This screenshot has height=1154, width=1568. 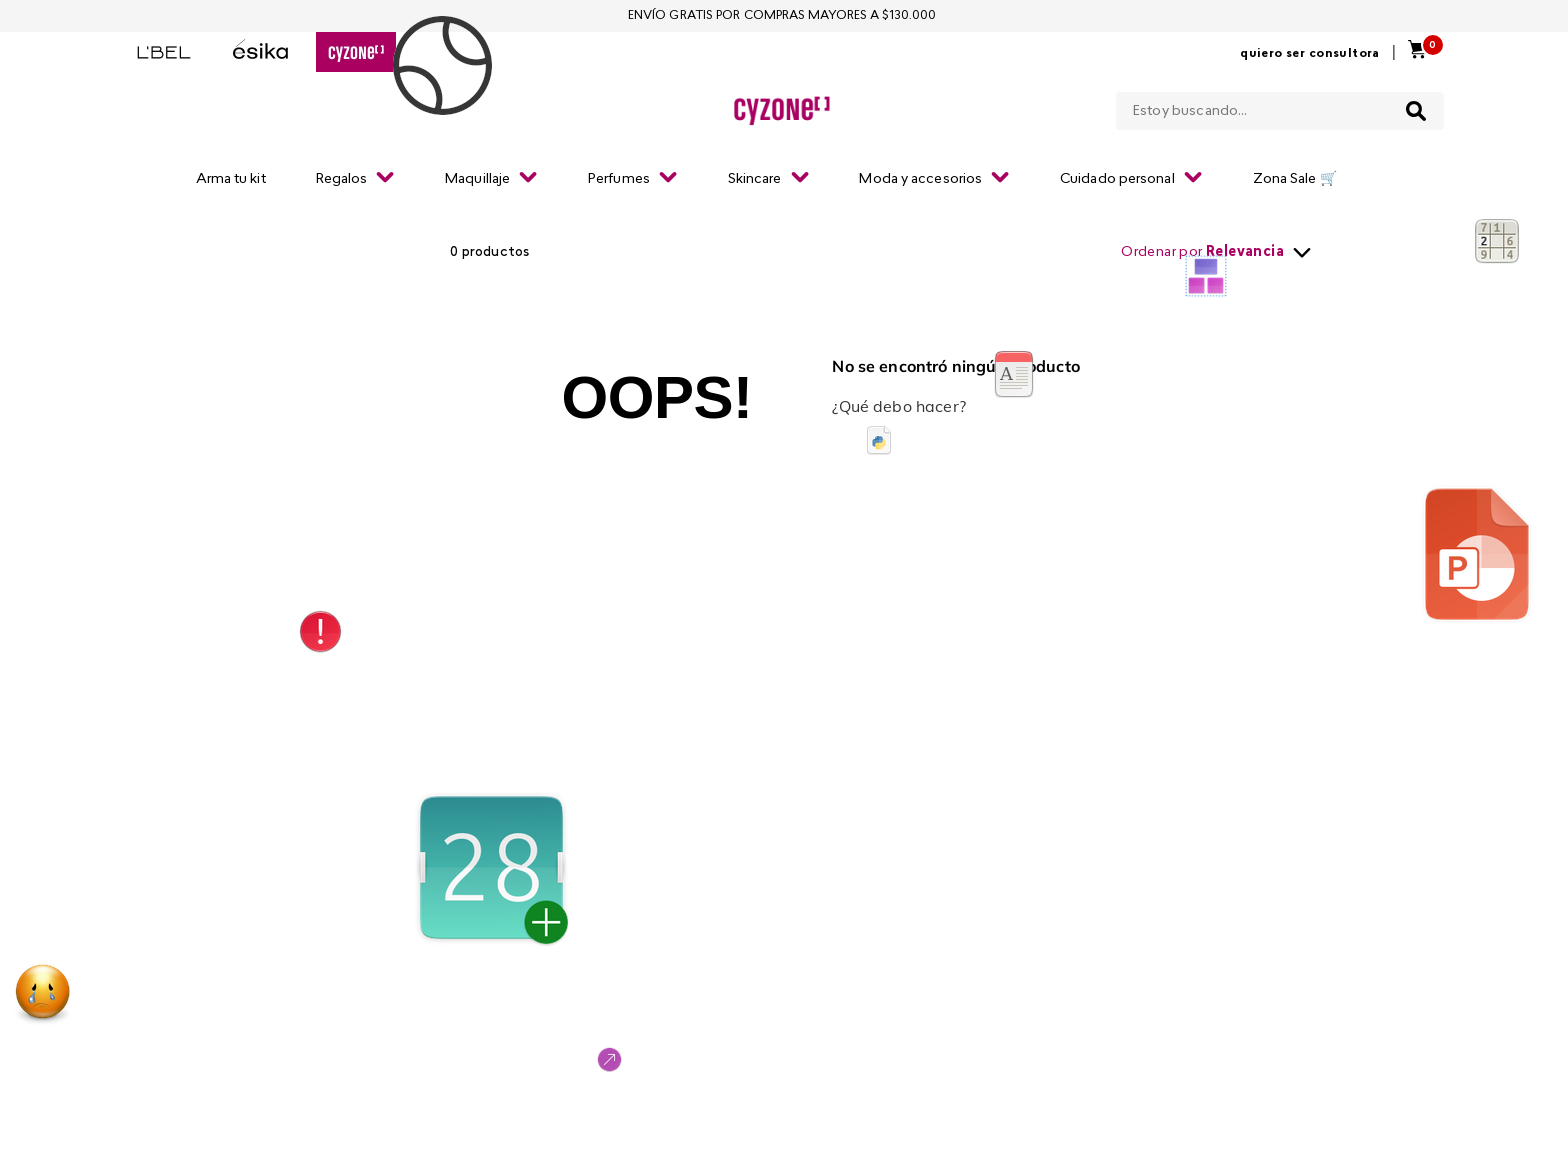 I want to click on microsoft powerpoint file, so click(x=1477, y=554).